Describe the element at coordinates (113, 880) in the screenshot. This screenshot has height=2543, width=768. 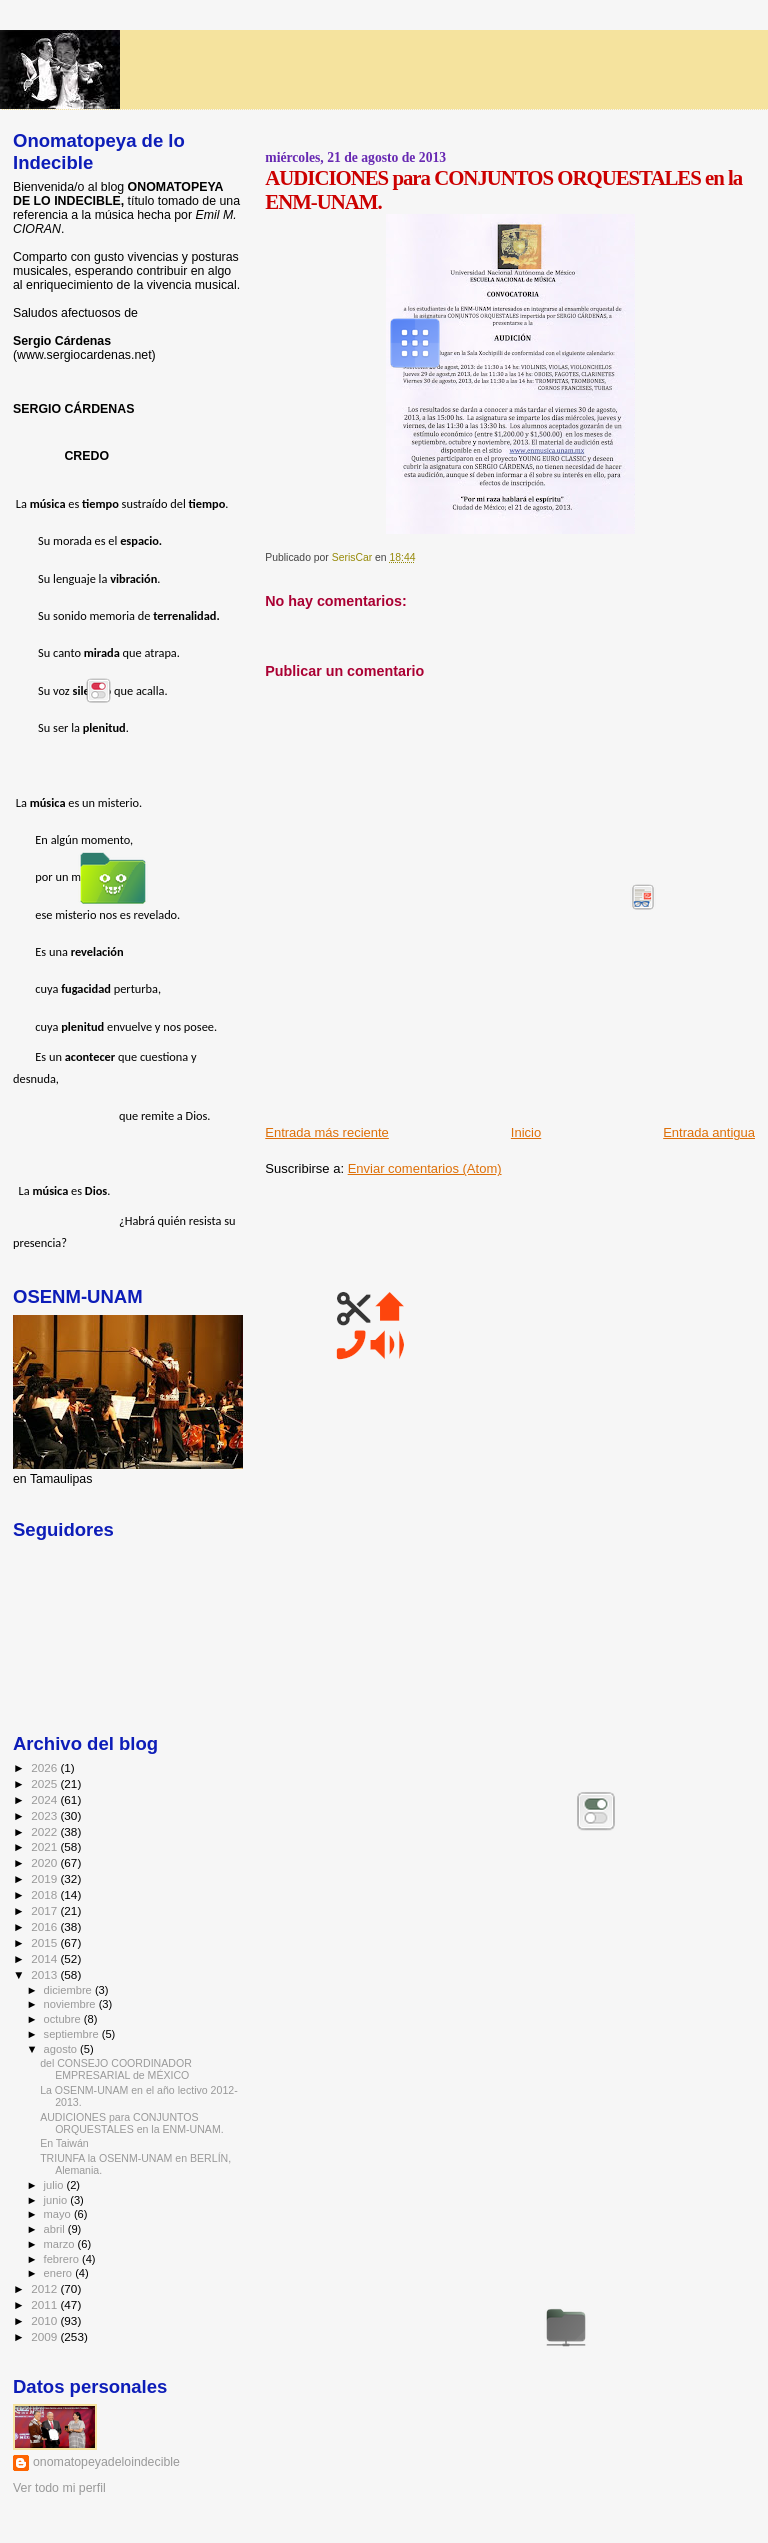
I see `open GameJolt games folder` at that location.